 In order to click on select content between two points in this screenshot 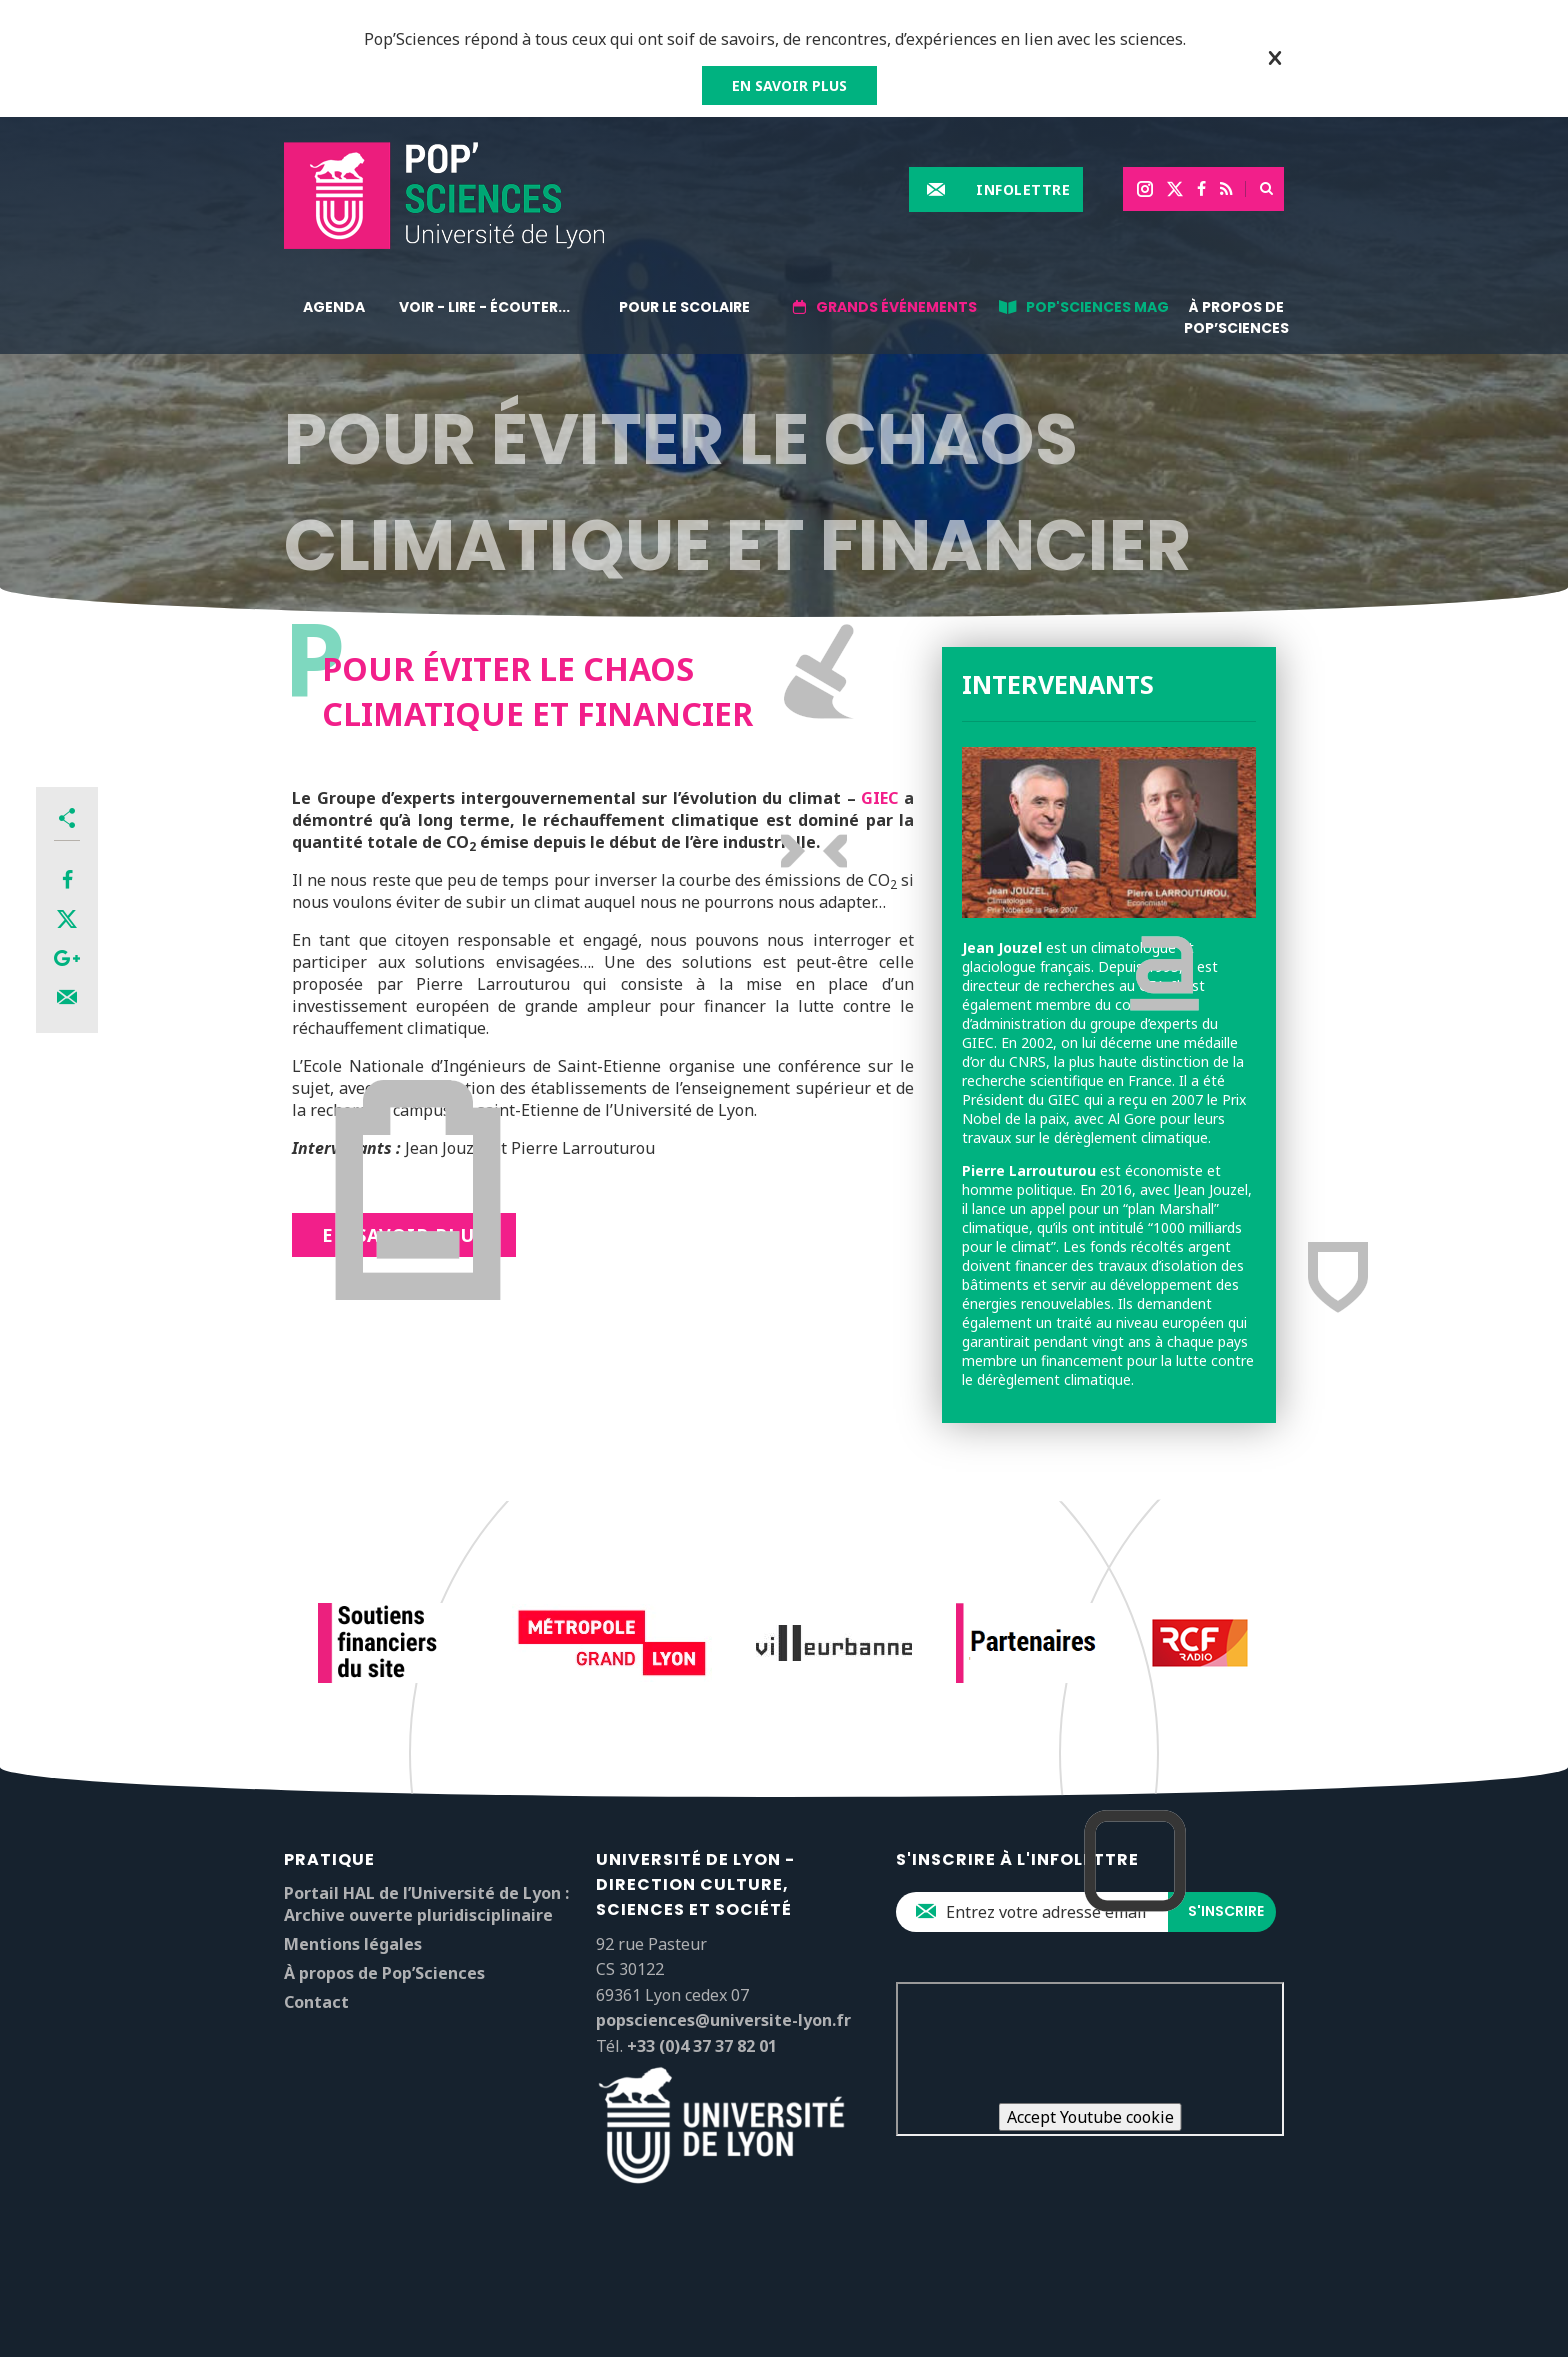, I will do `click(814, 851)`.